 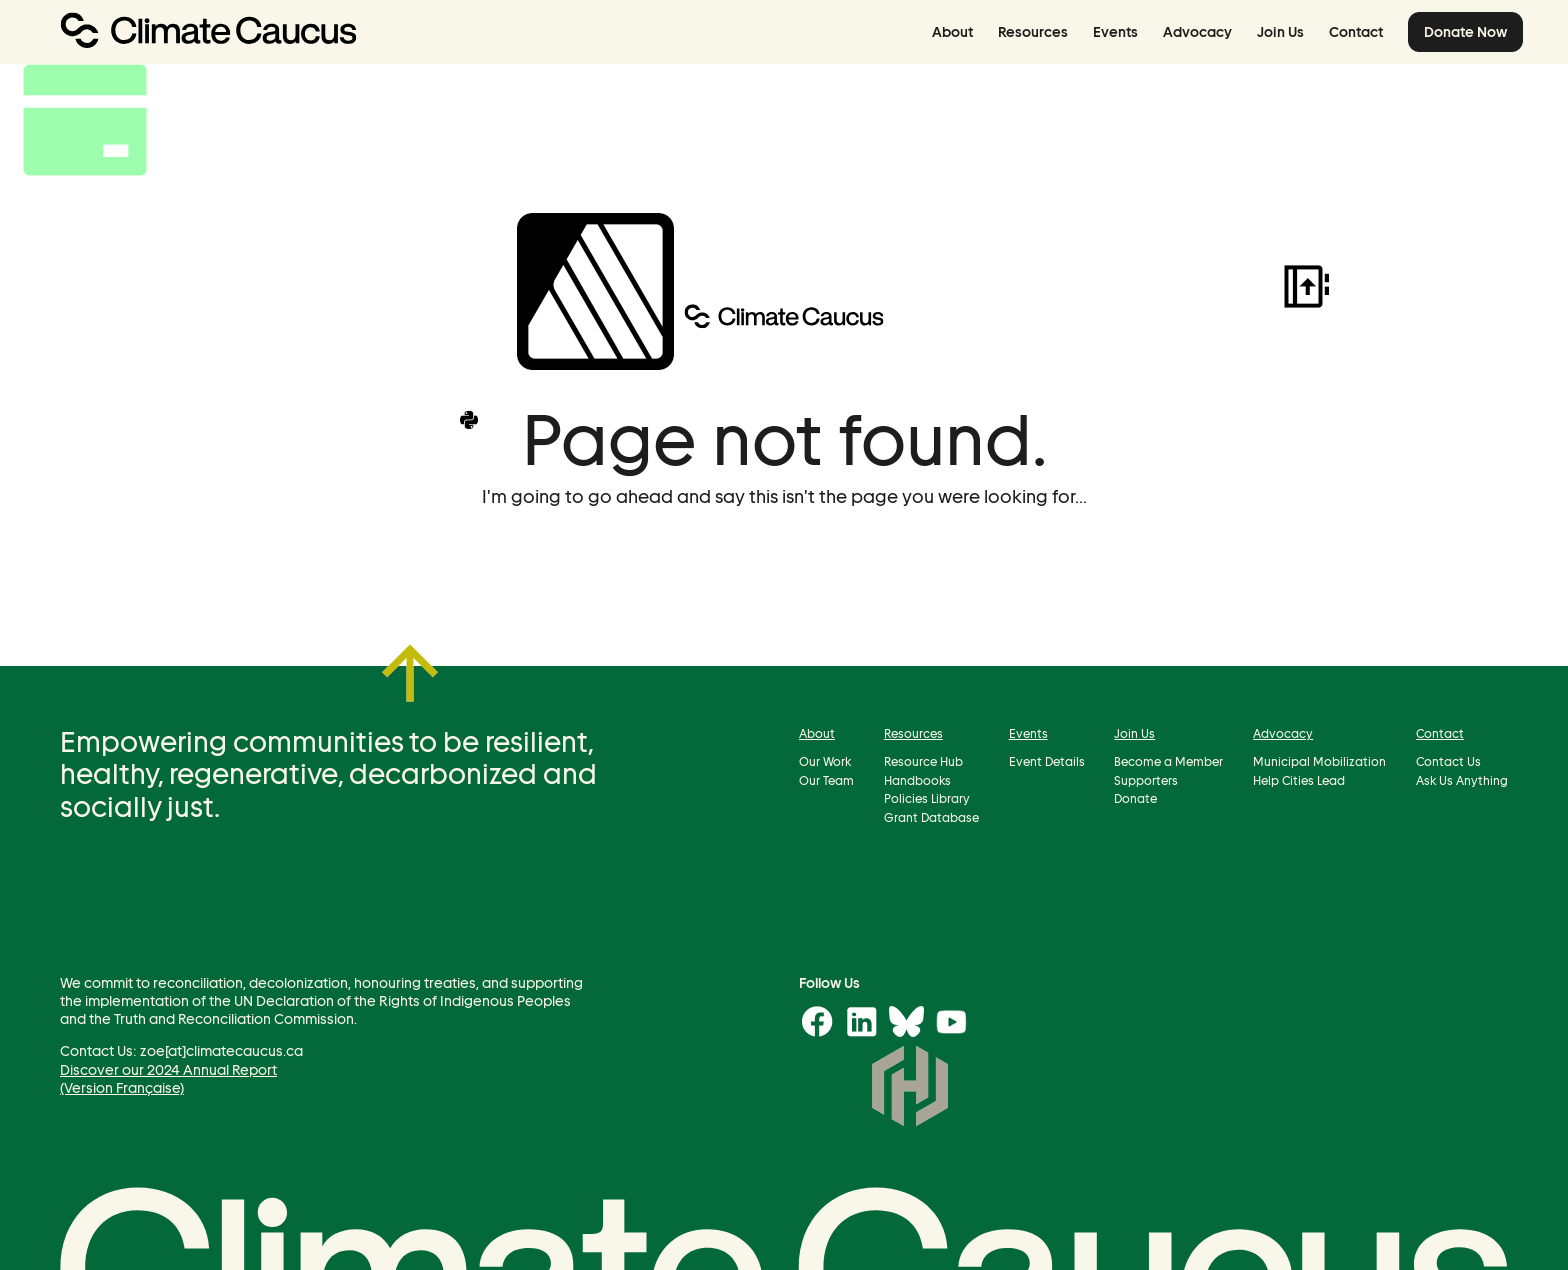 What do you see at coordinates (910, 1086) in the screenshot?
I see `HashiCorp company logo` at bounding box center [910, 1086].